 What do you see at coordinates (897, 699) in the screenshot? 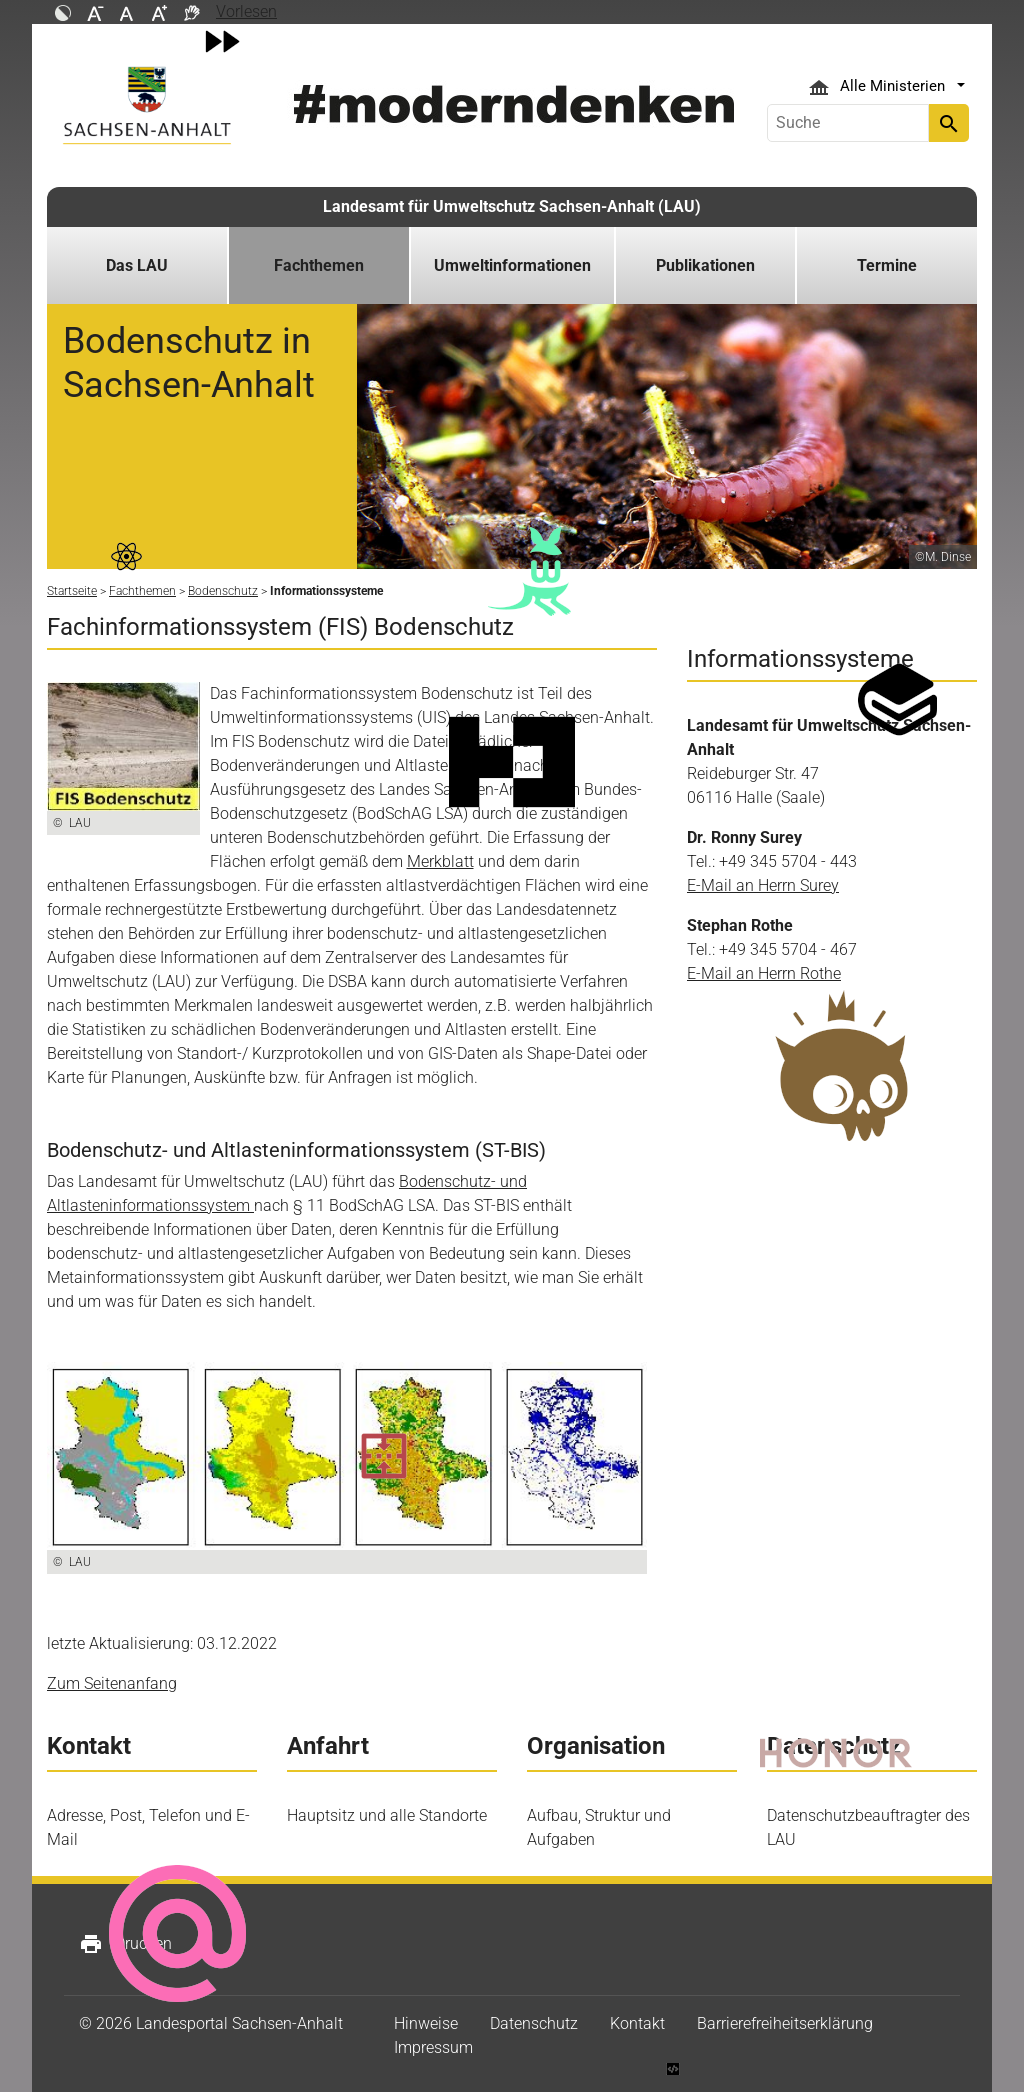
I see `open GitBook documentation` at bounding box center [897, 699].